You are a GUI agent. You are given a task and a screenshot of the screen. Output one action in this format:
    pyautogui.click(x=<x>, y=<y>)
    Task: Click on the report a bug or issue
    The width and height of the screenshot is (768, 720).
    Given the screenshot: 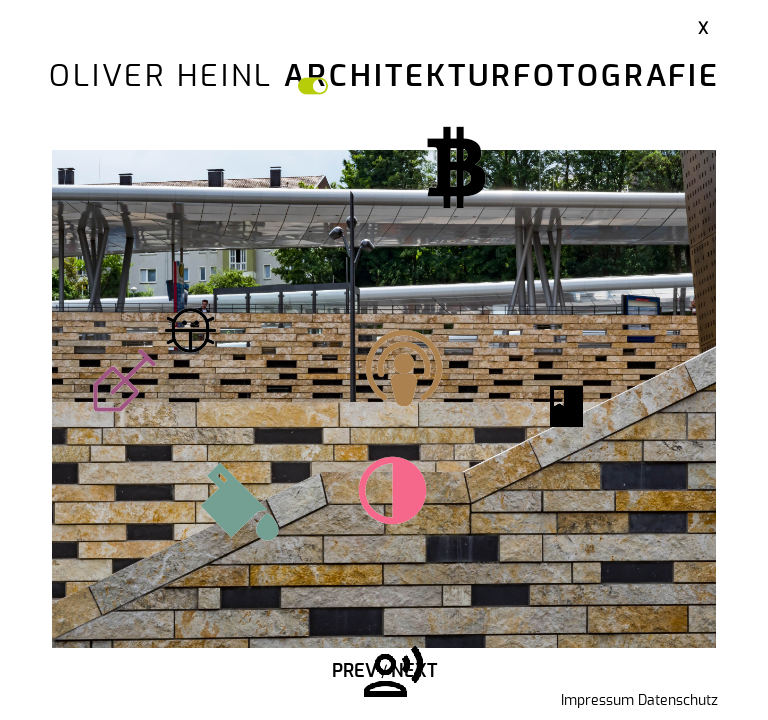 What is the action you would take?
    pyautogui.click(x=190, y=330)
    